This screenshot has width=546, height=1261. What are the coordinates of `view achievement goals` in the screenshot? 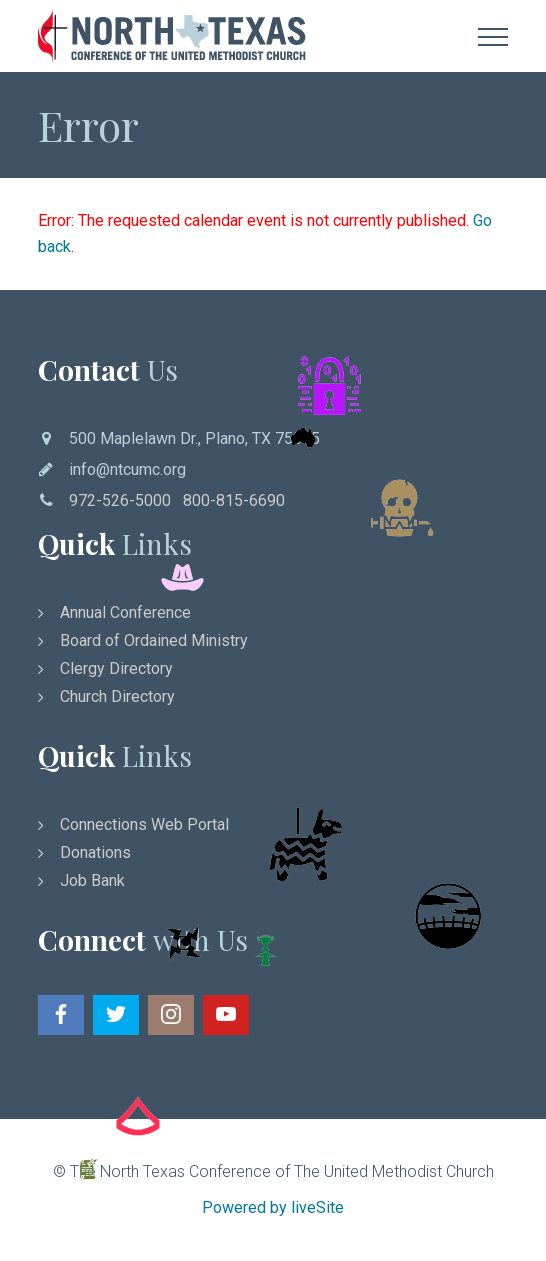 It's located at (265, 950).